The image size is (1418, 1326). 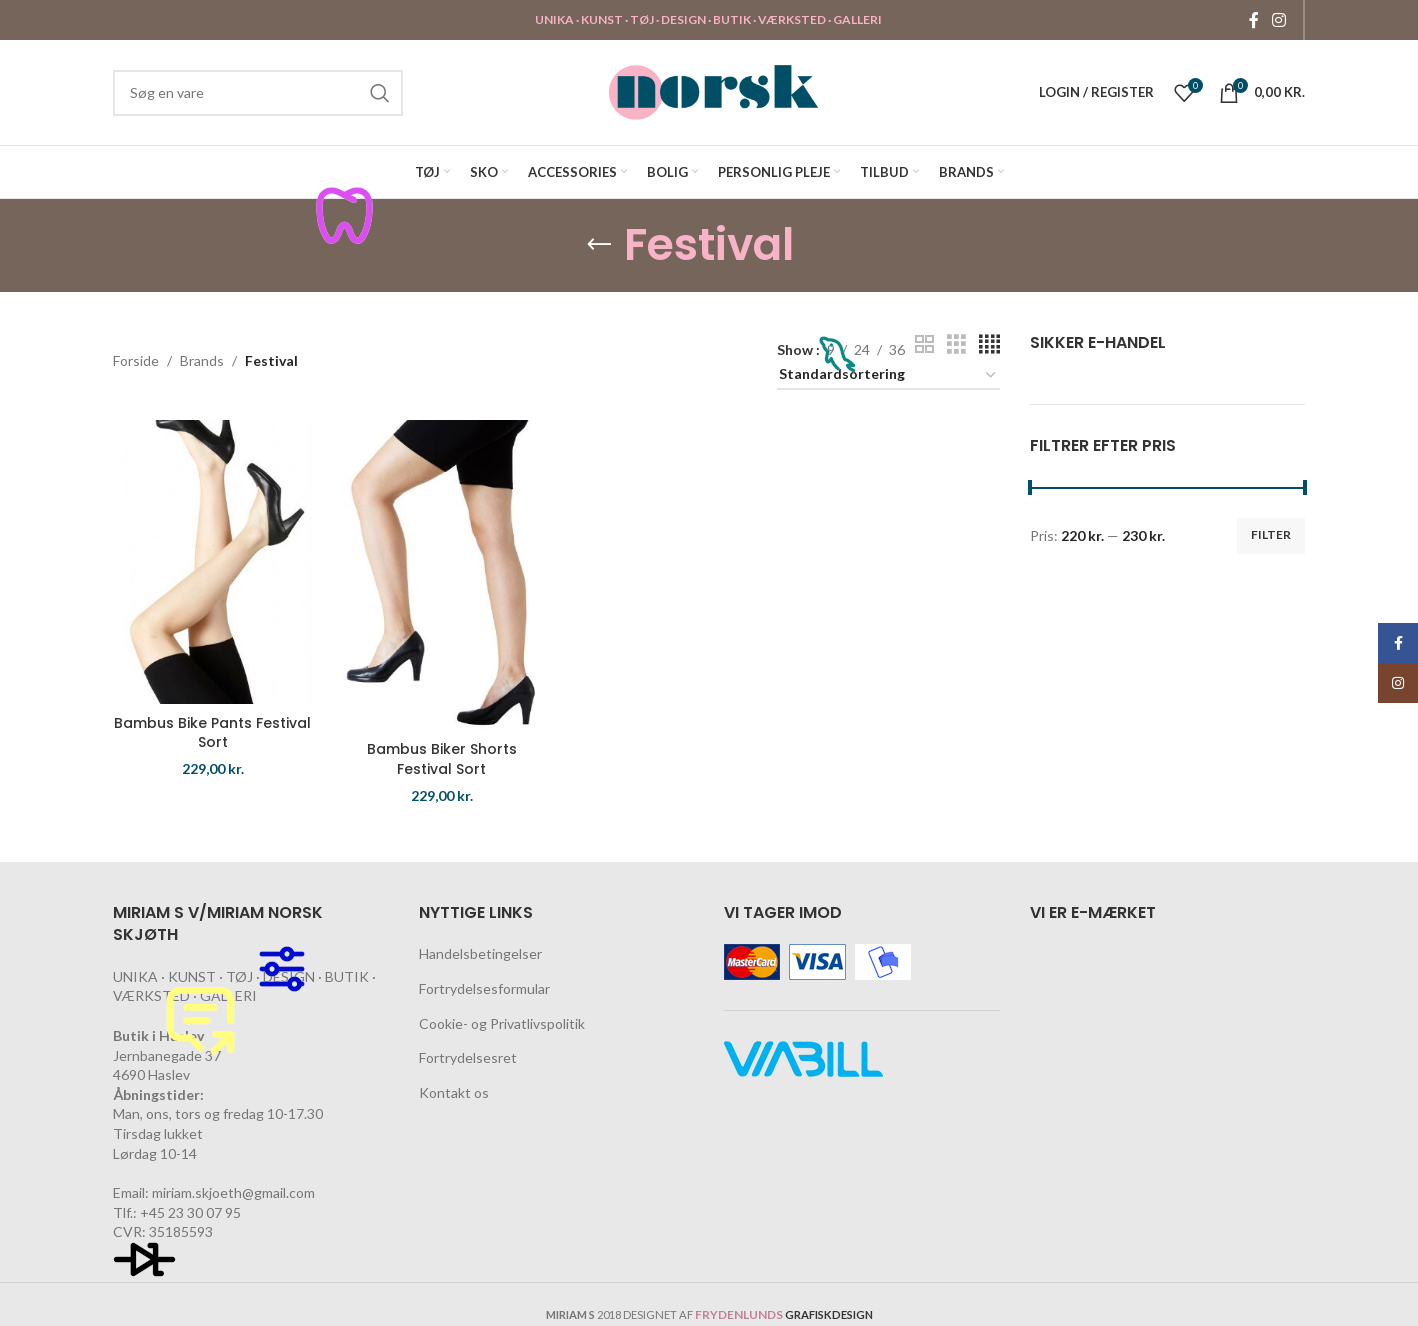 What do you see at coordinates (836, 353) in the screenshot?
I see `connect to mysql database` at bounding box center [836, 353].